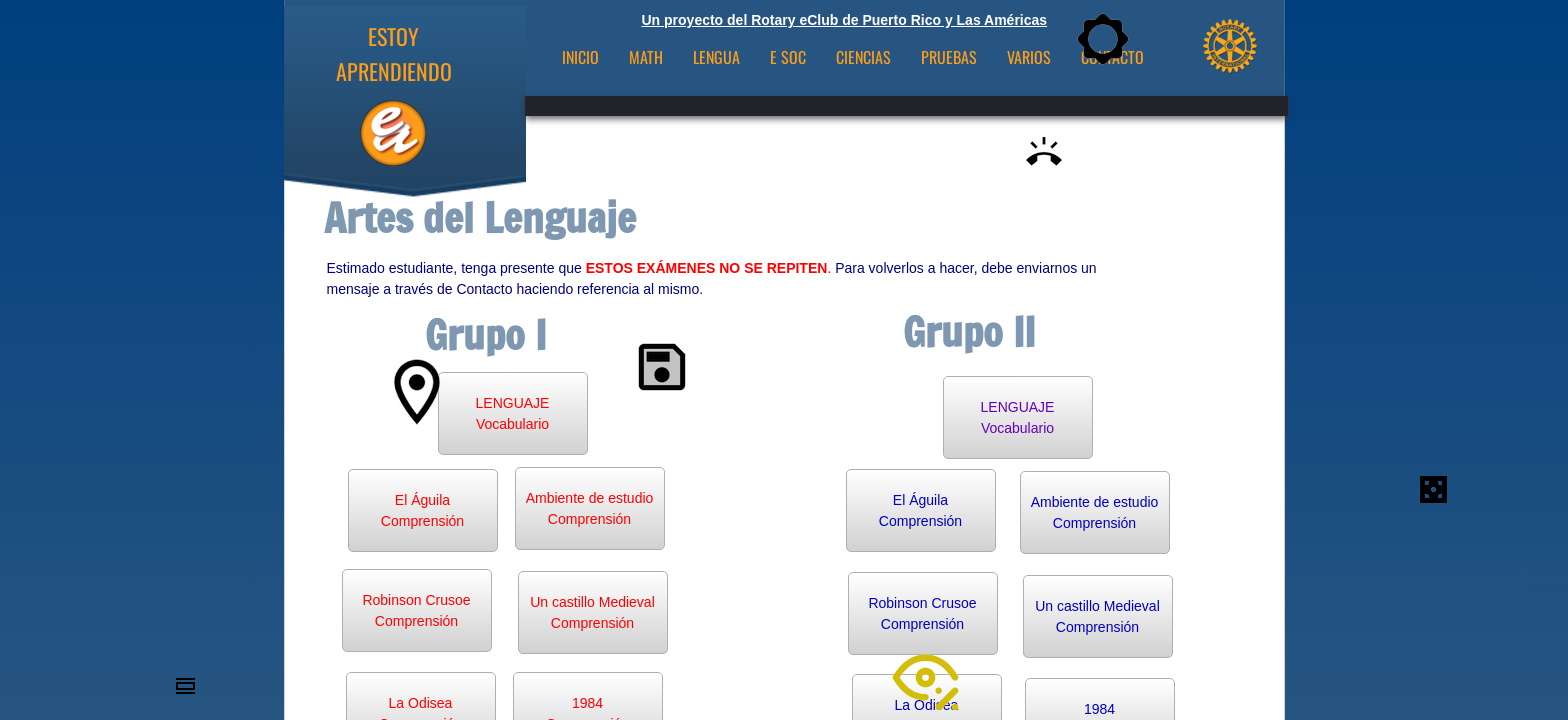 The height and width of the screenshot is (720, 1568). What do you see at coordinates (1103, 39) in the screenshot?
I see `reduce screen brightness` at bounding box center [1103, 39].